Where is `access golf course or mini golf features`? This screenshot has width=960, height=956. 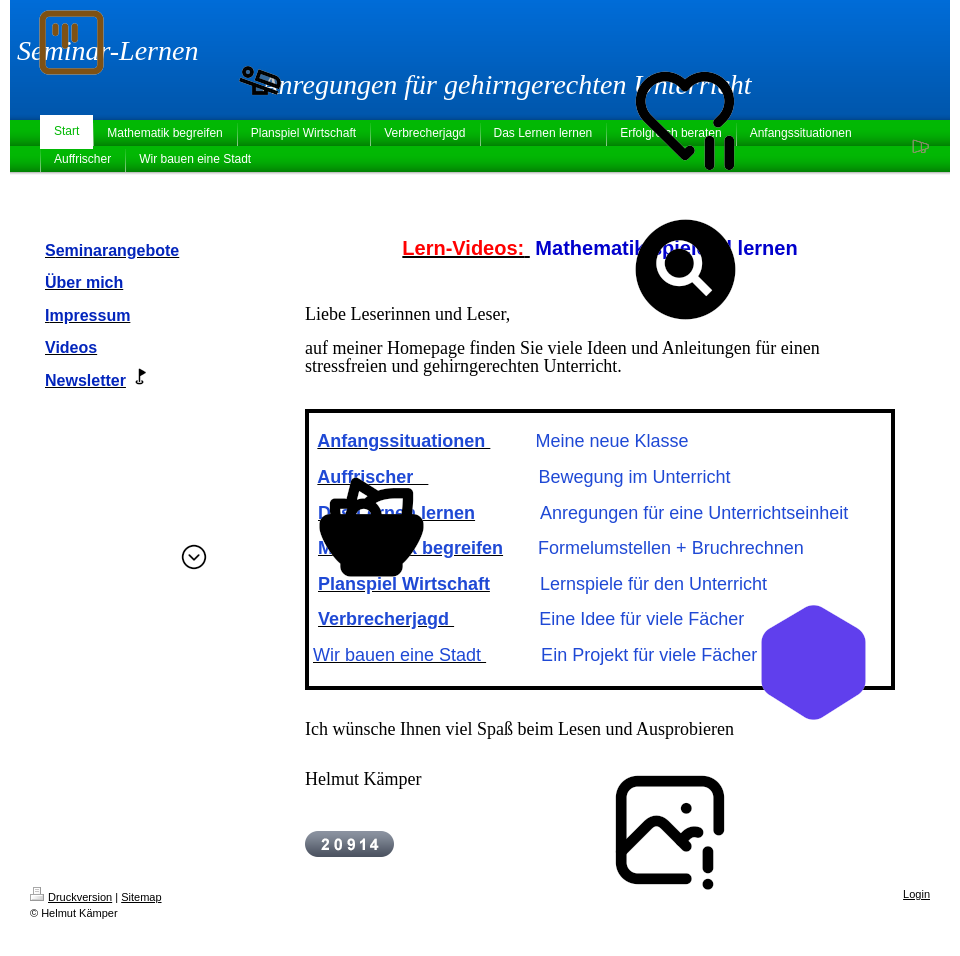
access golf course or mini golf features is located at coordinates (139, 376).